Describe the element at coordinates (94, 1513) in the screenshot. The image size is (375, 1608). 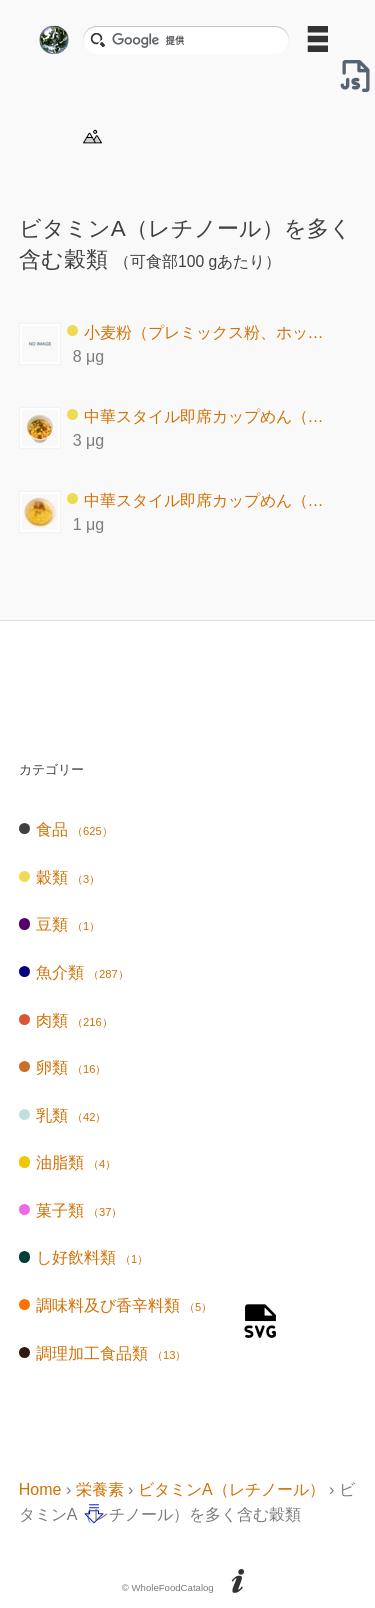
I see `download file or content` at that location.